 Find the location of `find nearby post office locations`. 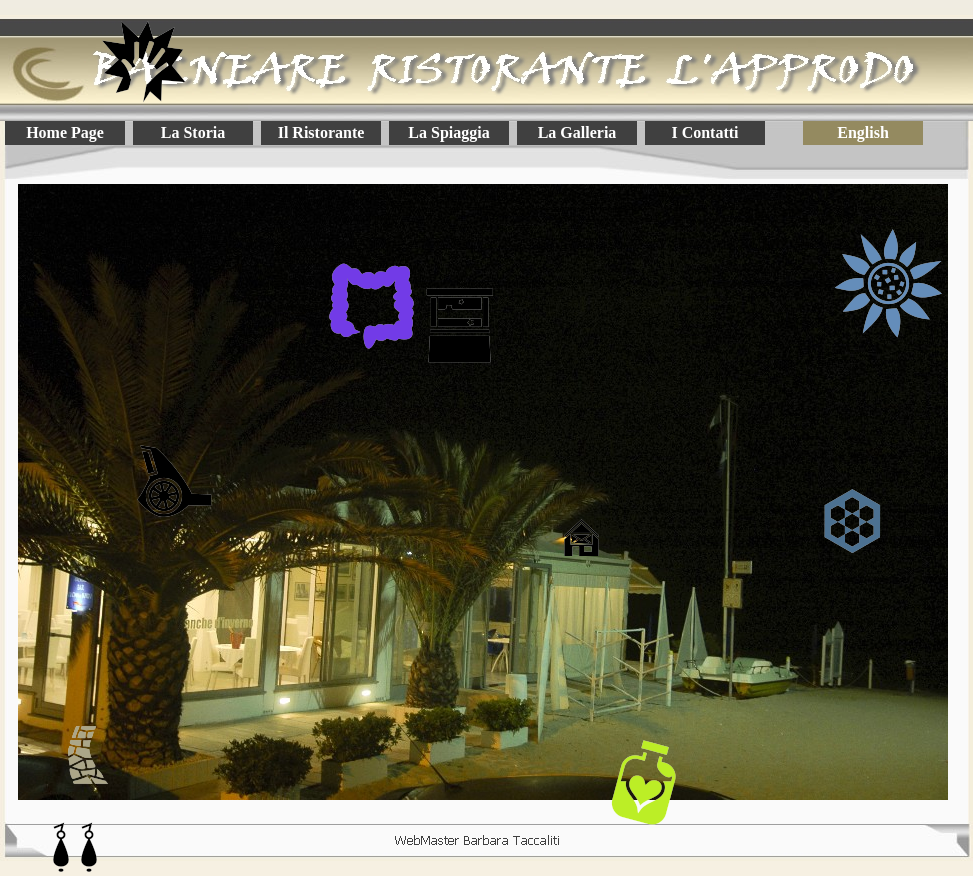

find nearby post office locations is located at coordinates (581, 537).